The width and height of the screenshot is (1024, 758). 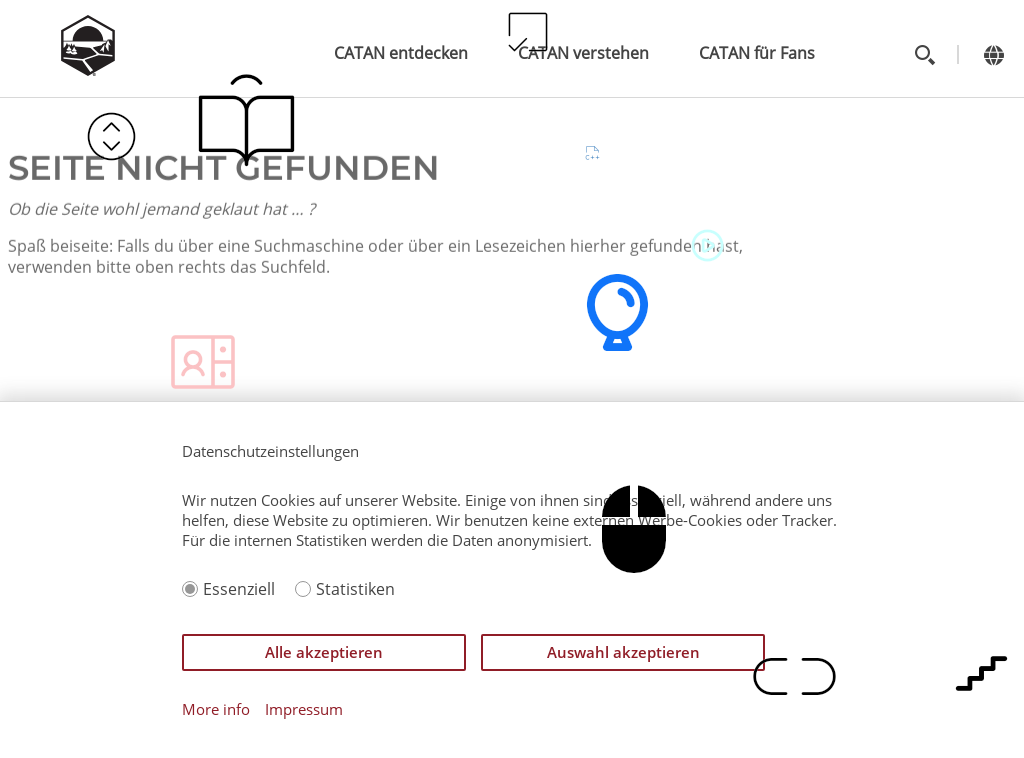 I want to click on view steps or stairs in a building map, so click(x=981, y=673).